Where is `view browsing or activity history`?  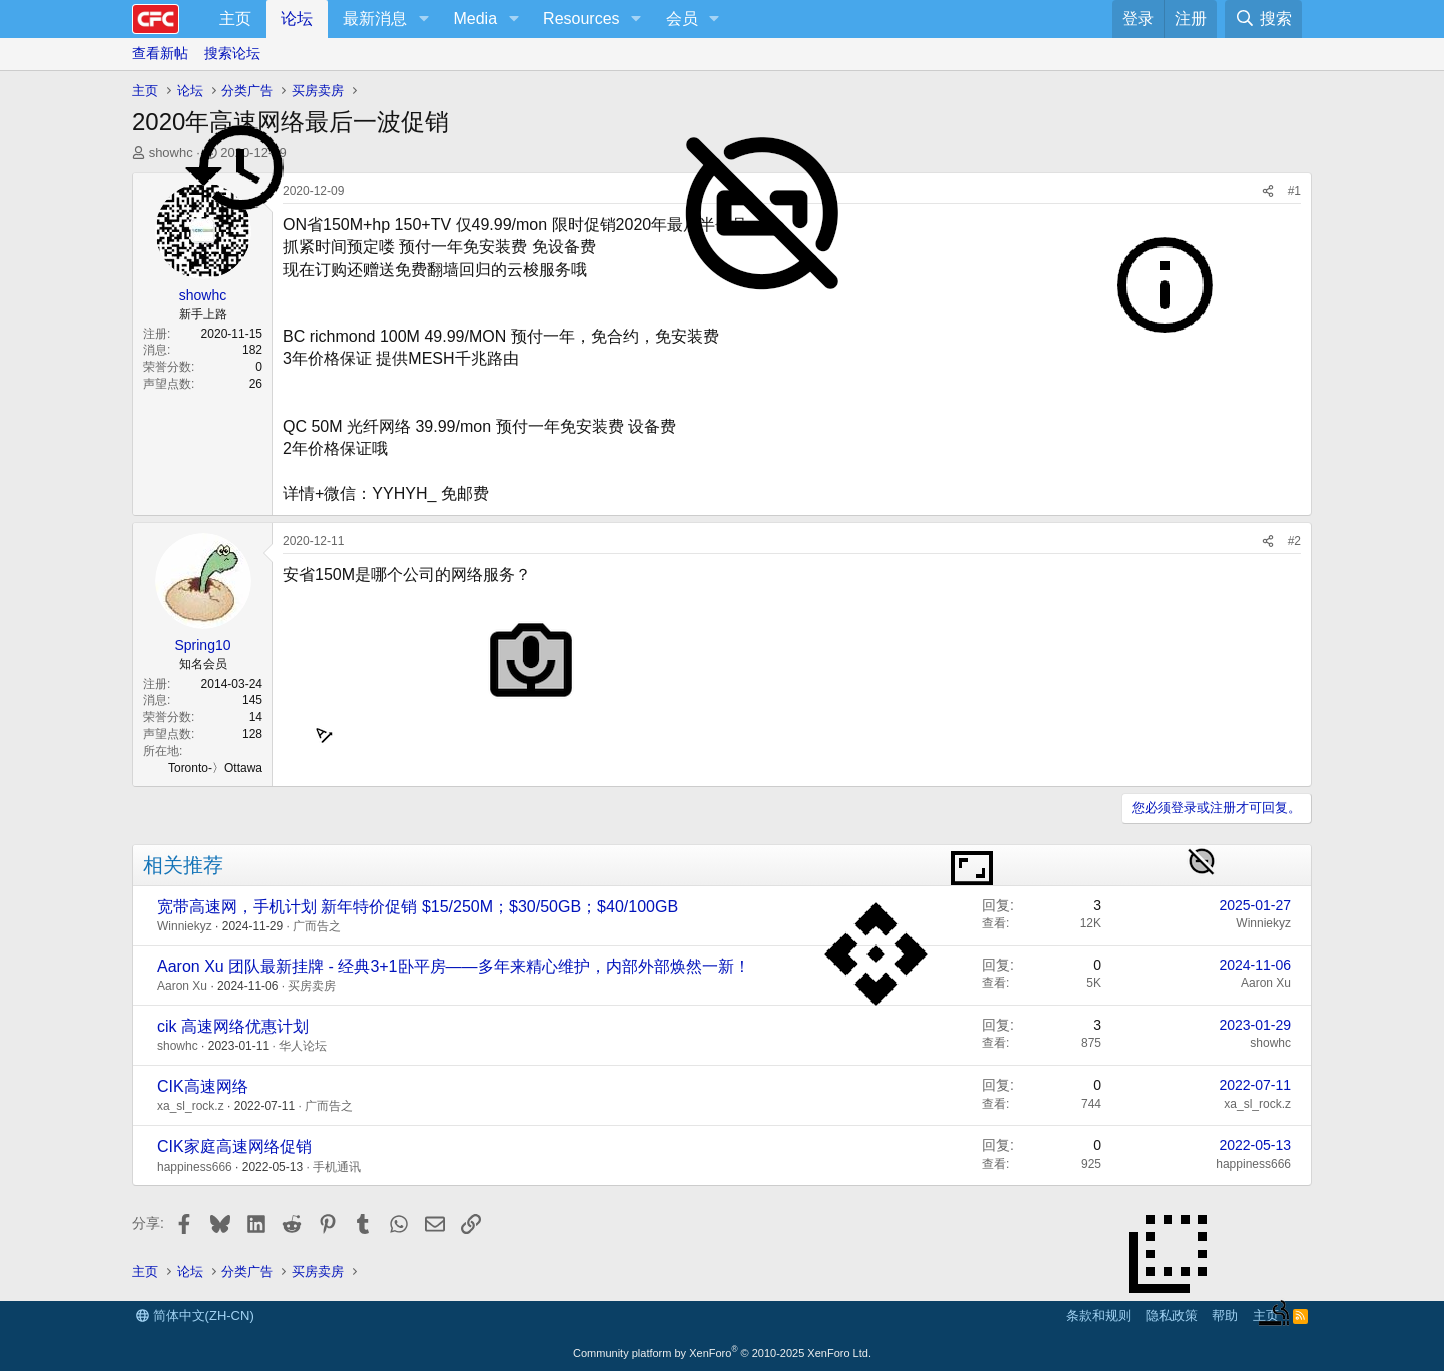 view browsing or activity history is located at coordinates (236, 167).